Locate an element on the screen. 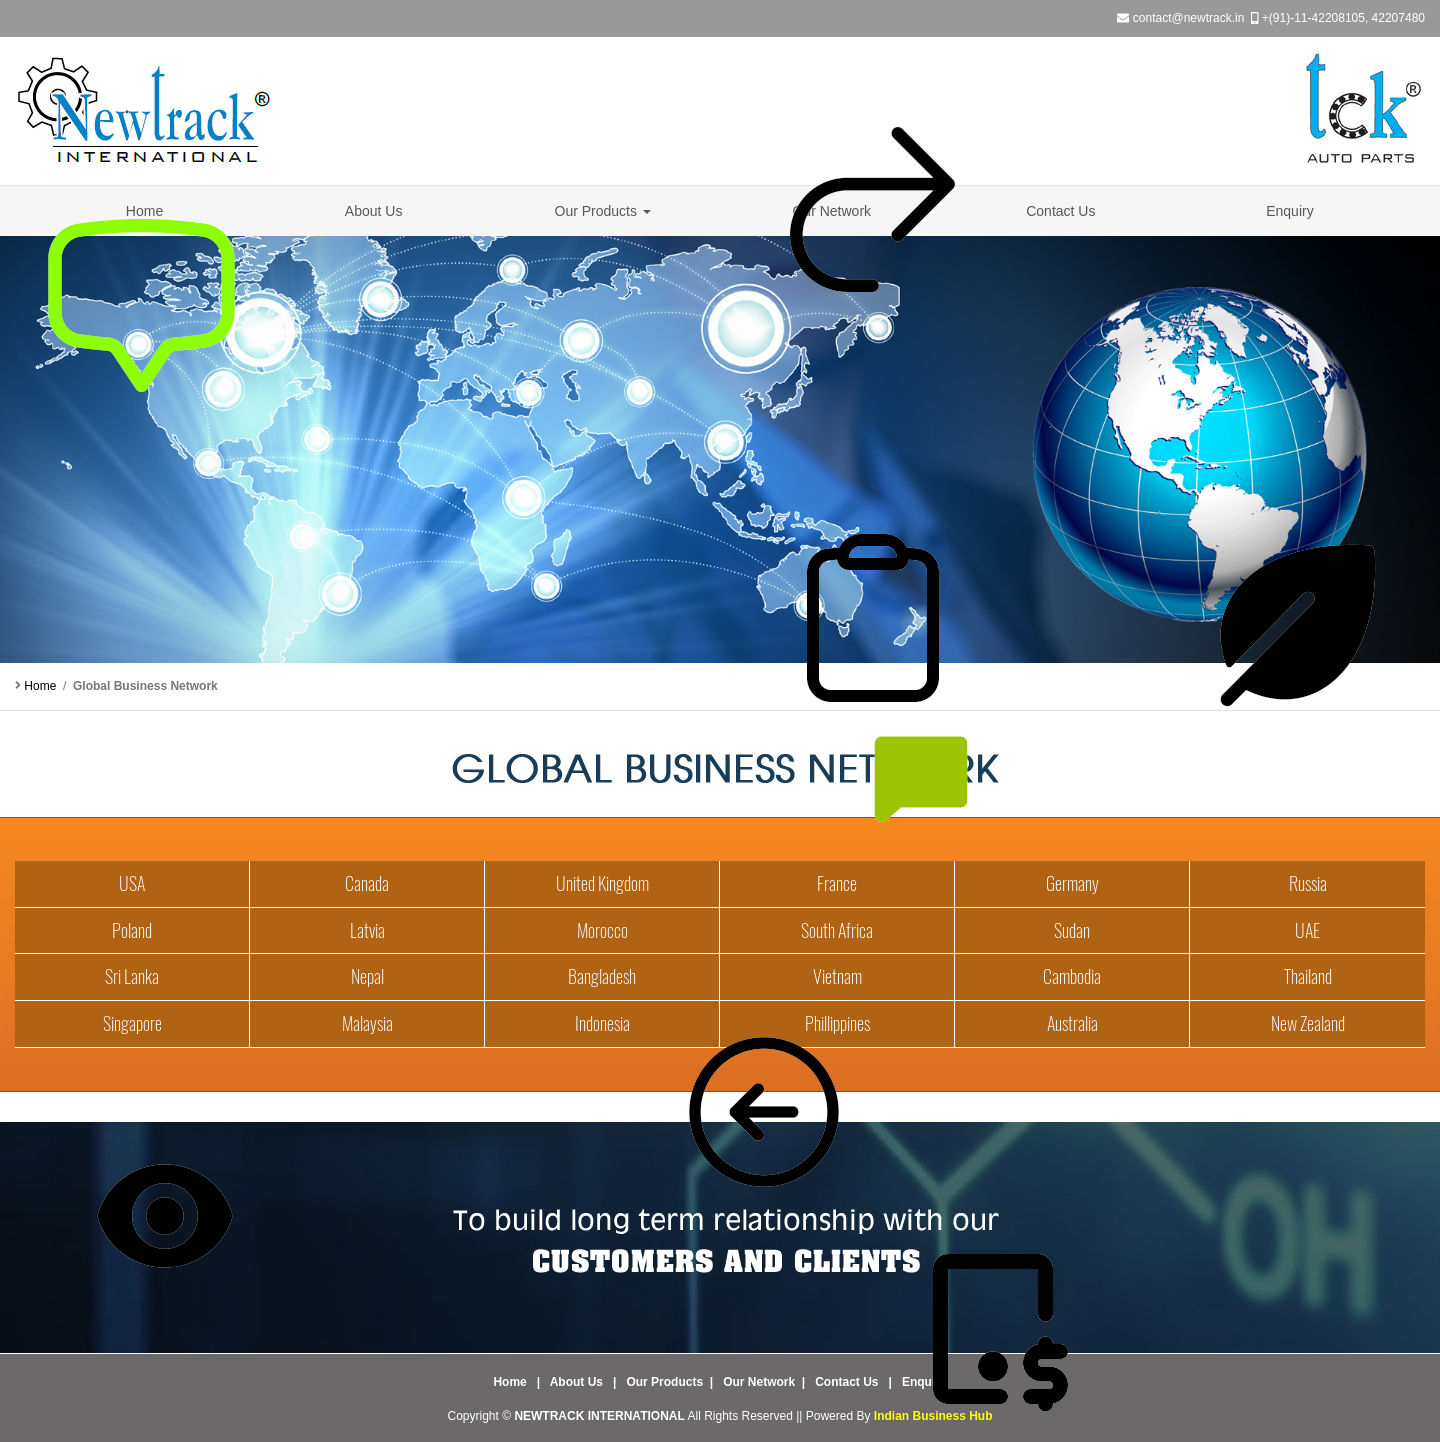  open chat or messaging is located at coordinates (921, 772).